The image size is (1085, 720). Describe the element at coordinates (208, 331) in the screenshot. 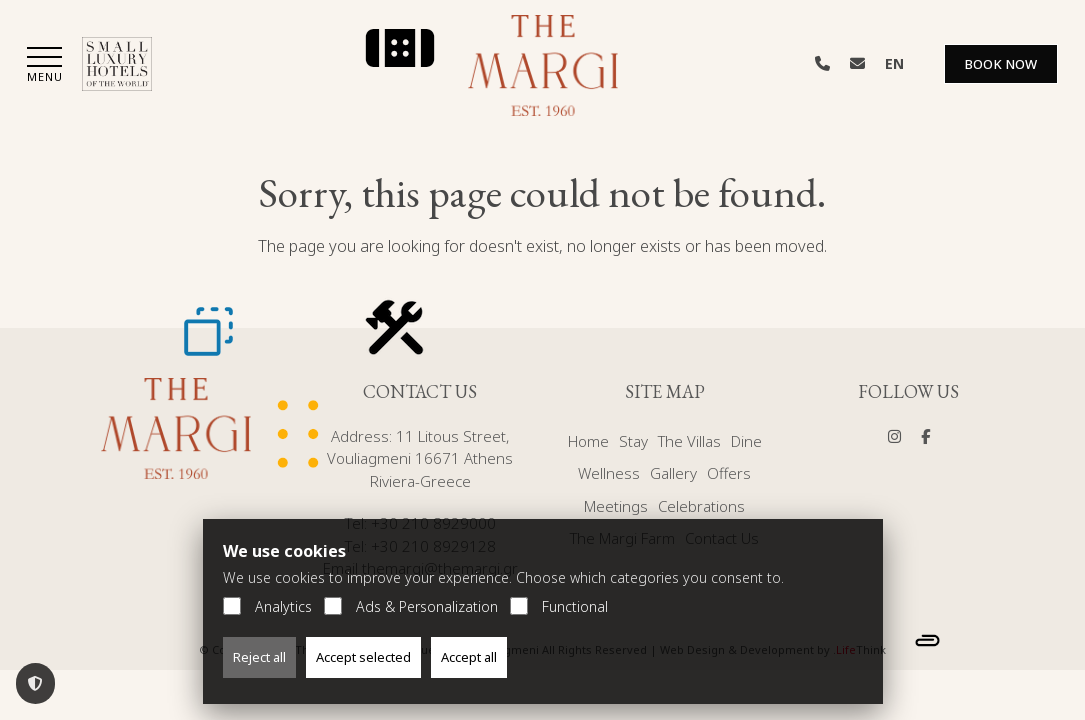

I see `send selected element to background layer` at that location.